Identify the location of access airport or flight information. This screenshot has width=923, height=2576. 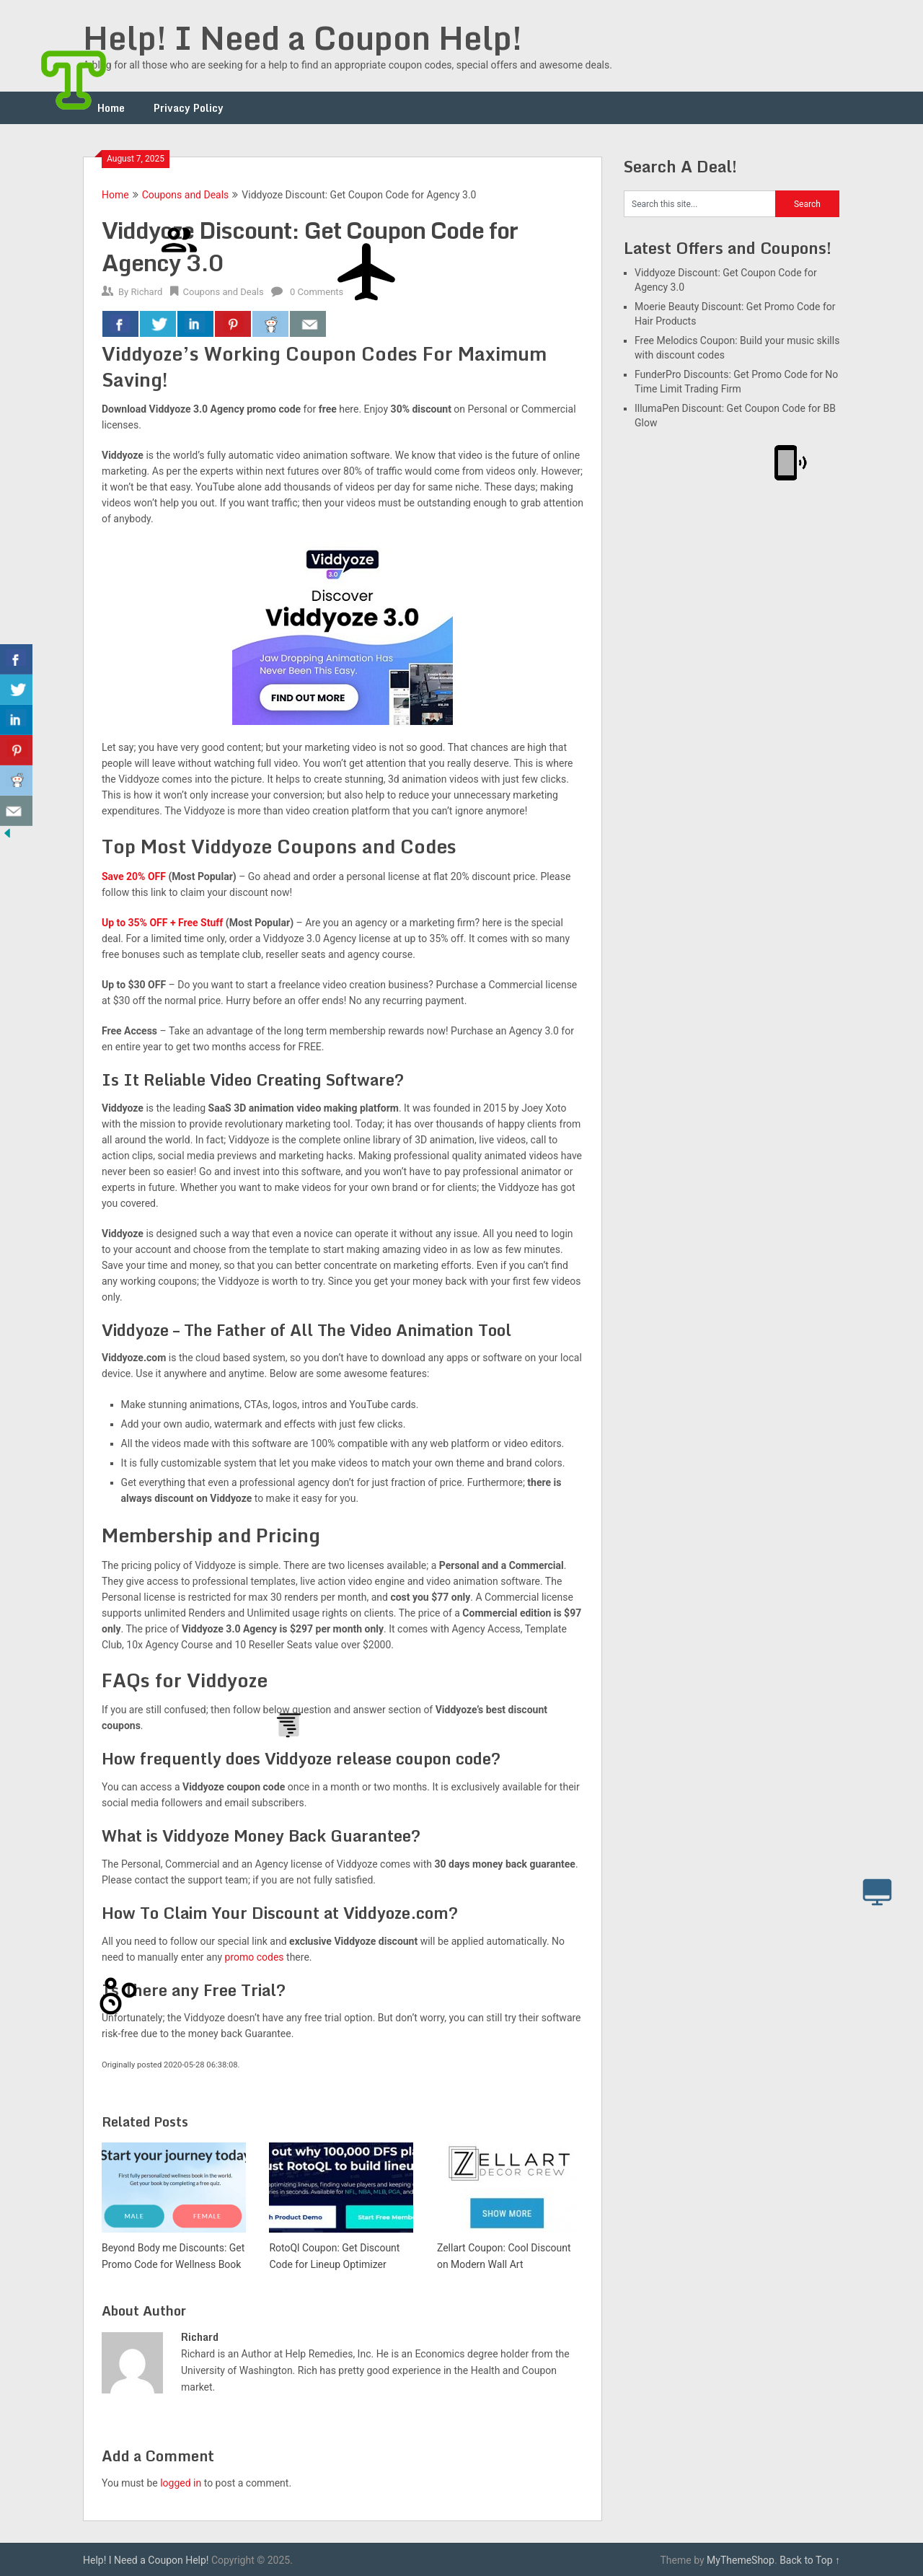
(366, 272).